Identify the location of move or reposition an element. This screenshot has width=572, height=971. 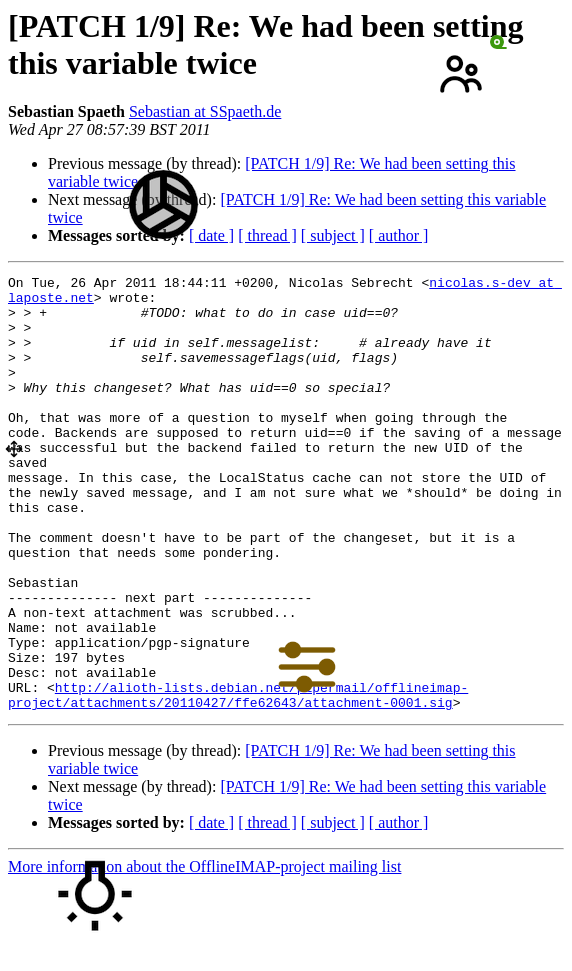
(14, 449).